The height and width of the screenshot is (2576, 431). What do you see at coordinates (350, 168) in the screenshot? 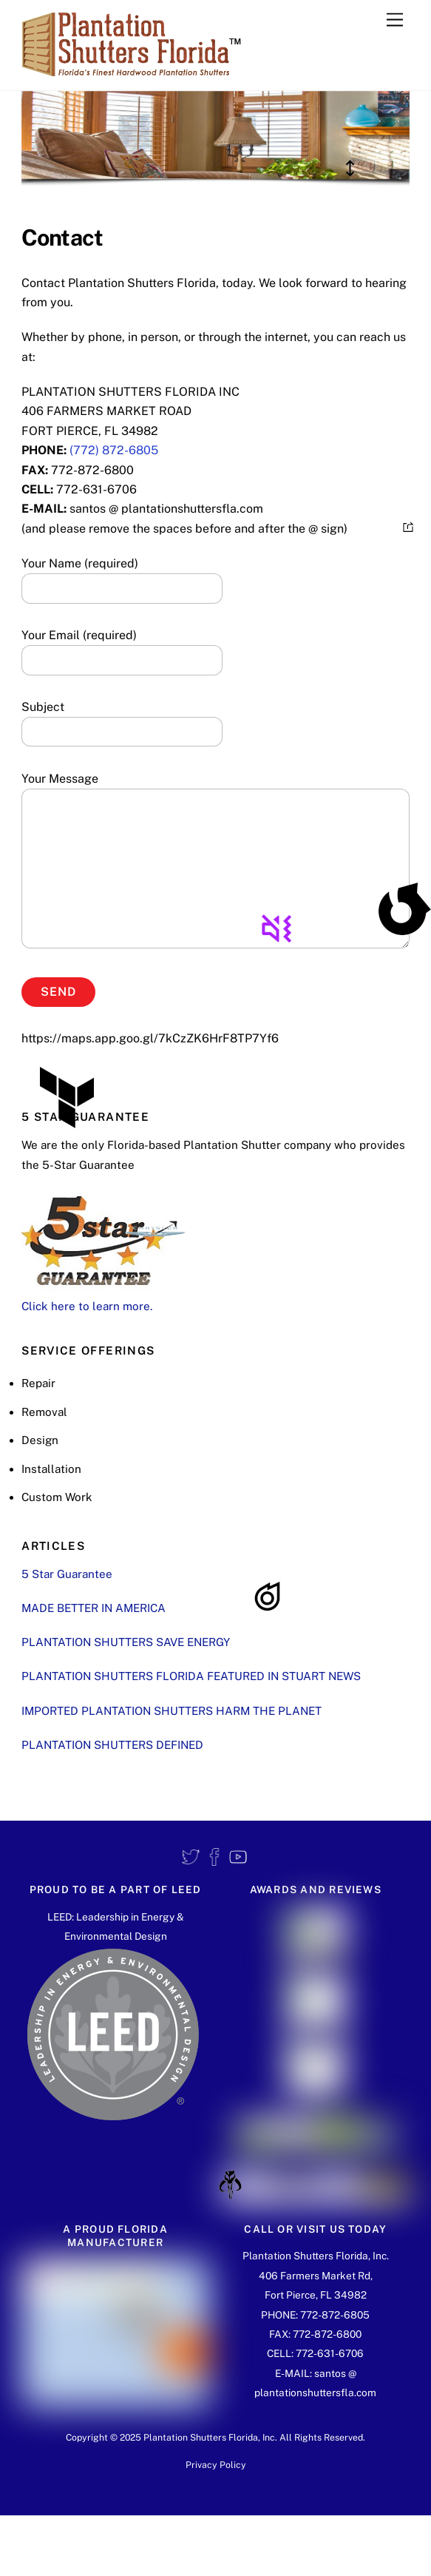
I see `expand content vertically` at bounding box center [350, 168].